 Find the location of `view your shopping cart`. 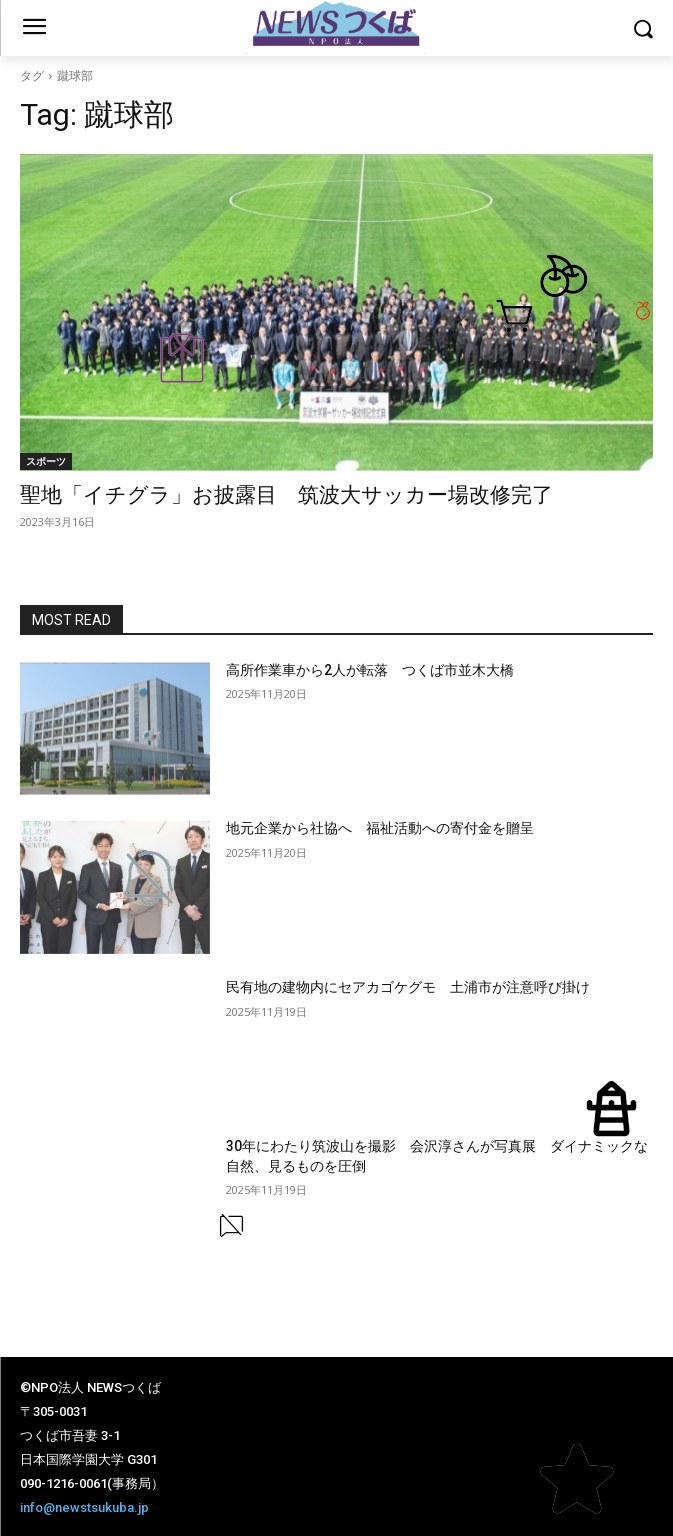

view your shopping cart is located at coordinates (515, 316).